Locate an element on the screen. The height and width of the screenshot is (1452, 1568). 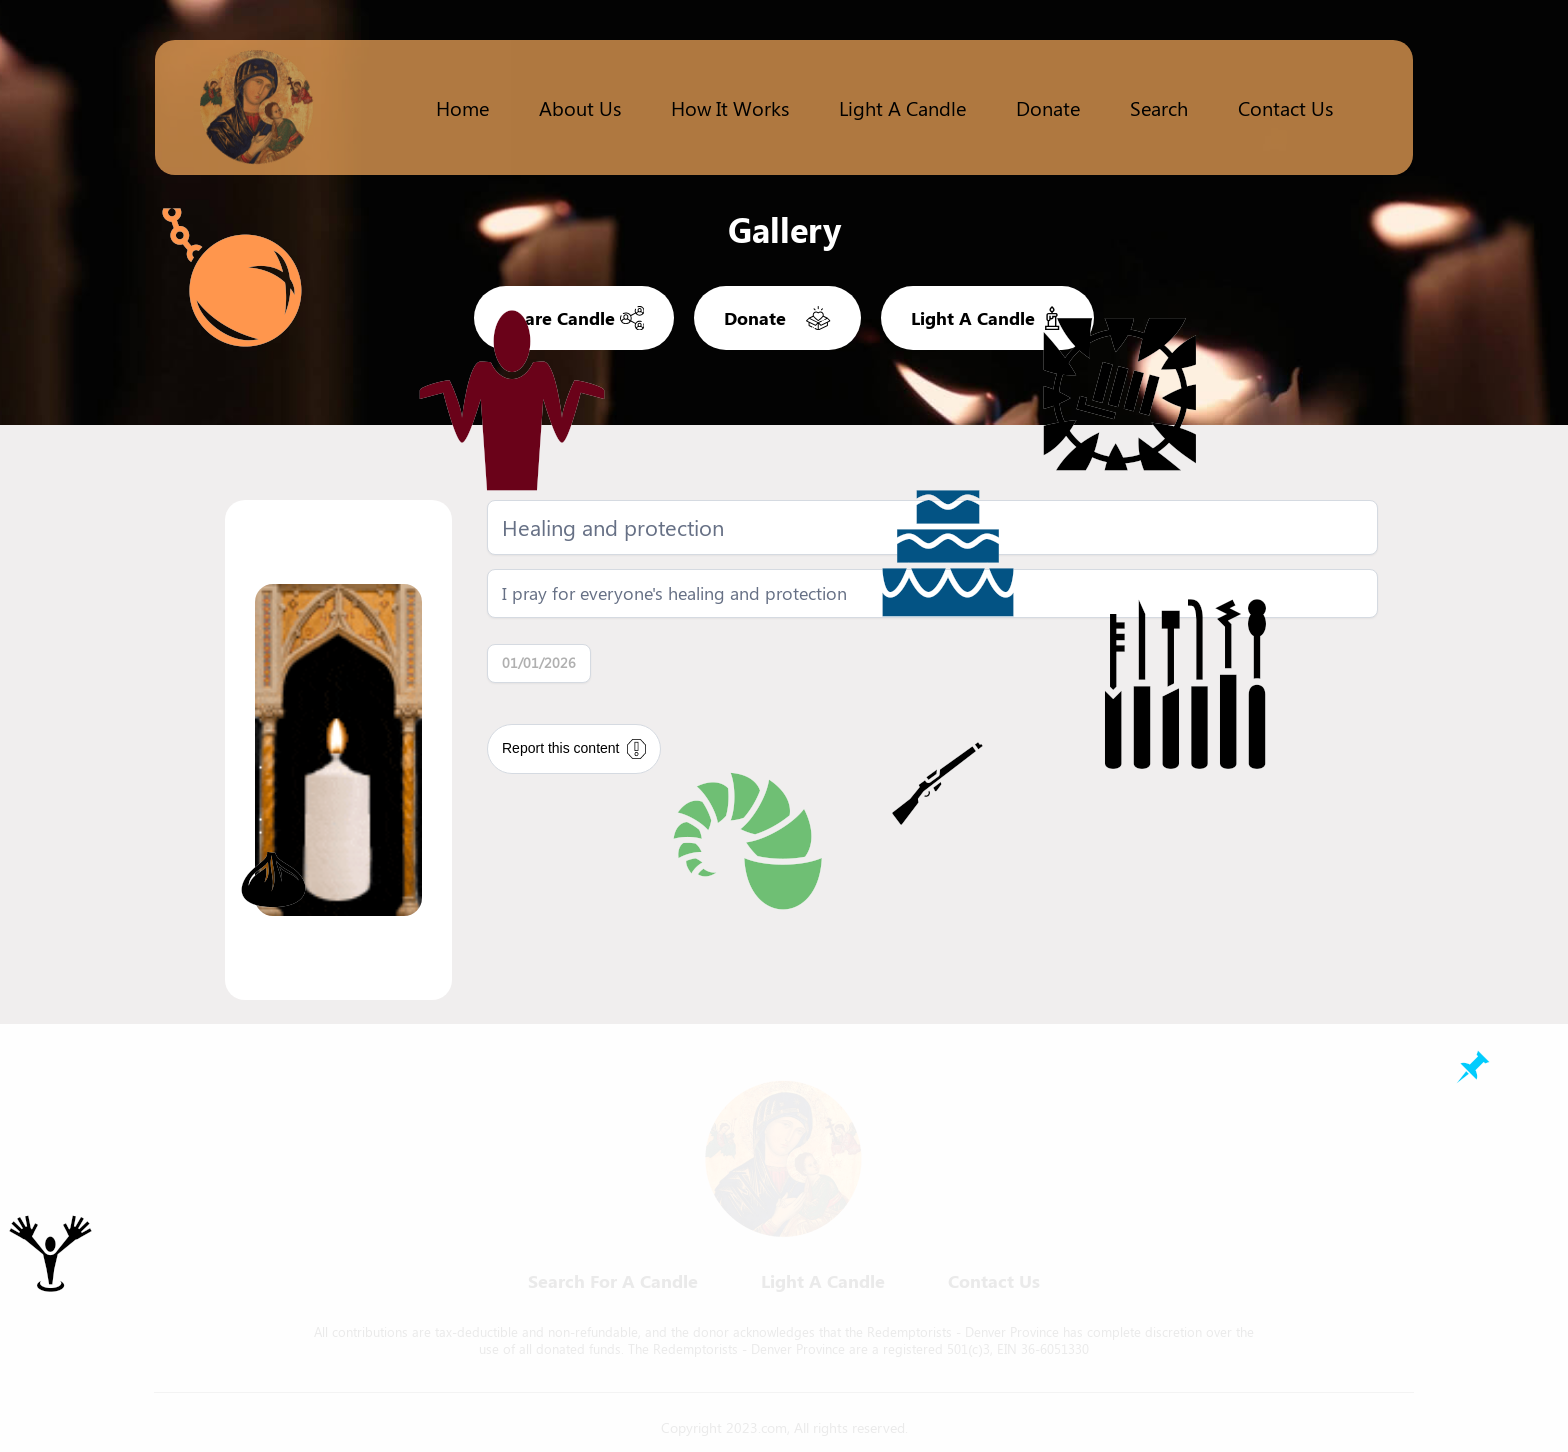
view cake or bakery options is located at coordinates (948, 546).